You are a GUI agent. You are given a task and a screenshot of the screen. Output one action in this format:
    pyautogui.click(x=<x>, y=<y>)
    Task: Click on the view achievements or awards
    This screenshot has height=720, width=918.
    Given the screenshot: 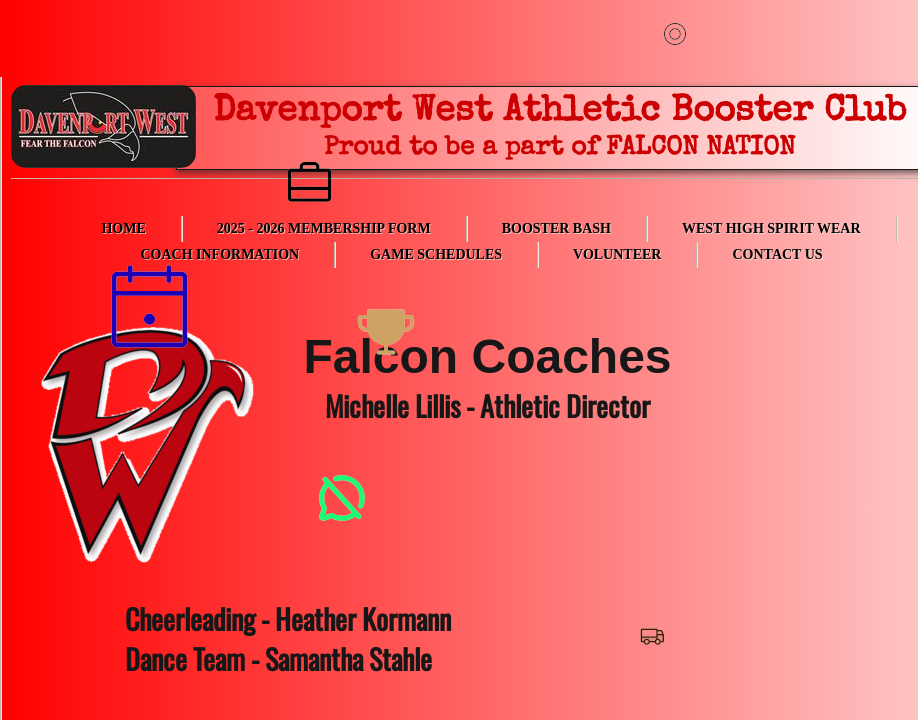 What is the action you would take?
    pyautogui.click(x=386, y=330)
    